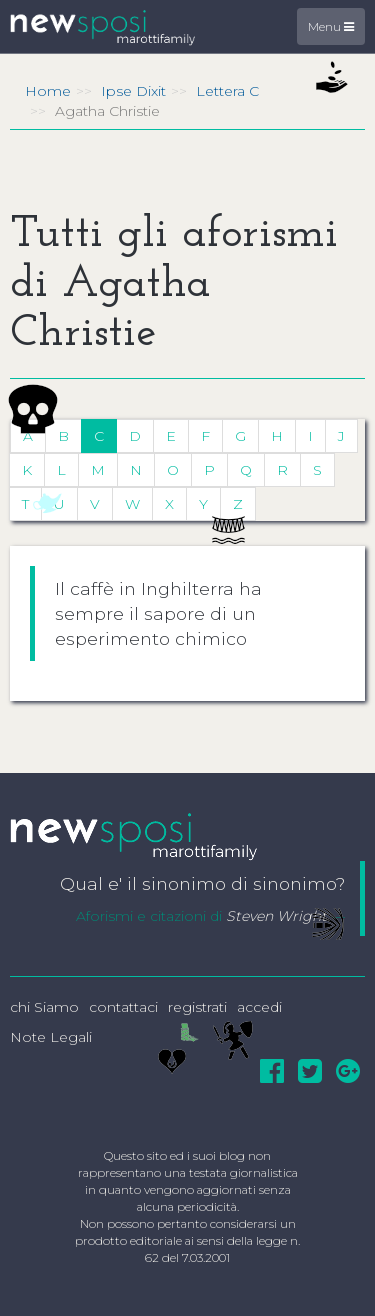 The image size is (375, 1316). Describe the element at coordinates (233, 1039) in the screenshot. I see `select female warrior character class` at that location.